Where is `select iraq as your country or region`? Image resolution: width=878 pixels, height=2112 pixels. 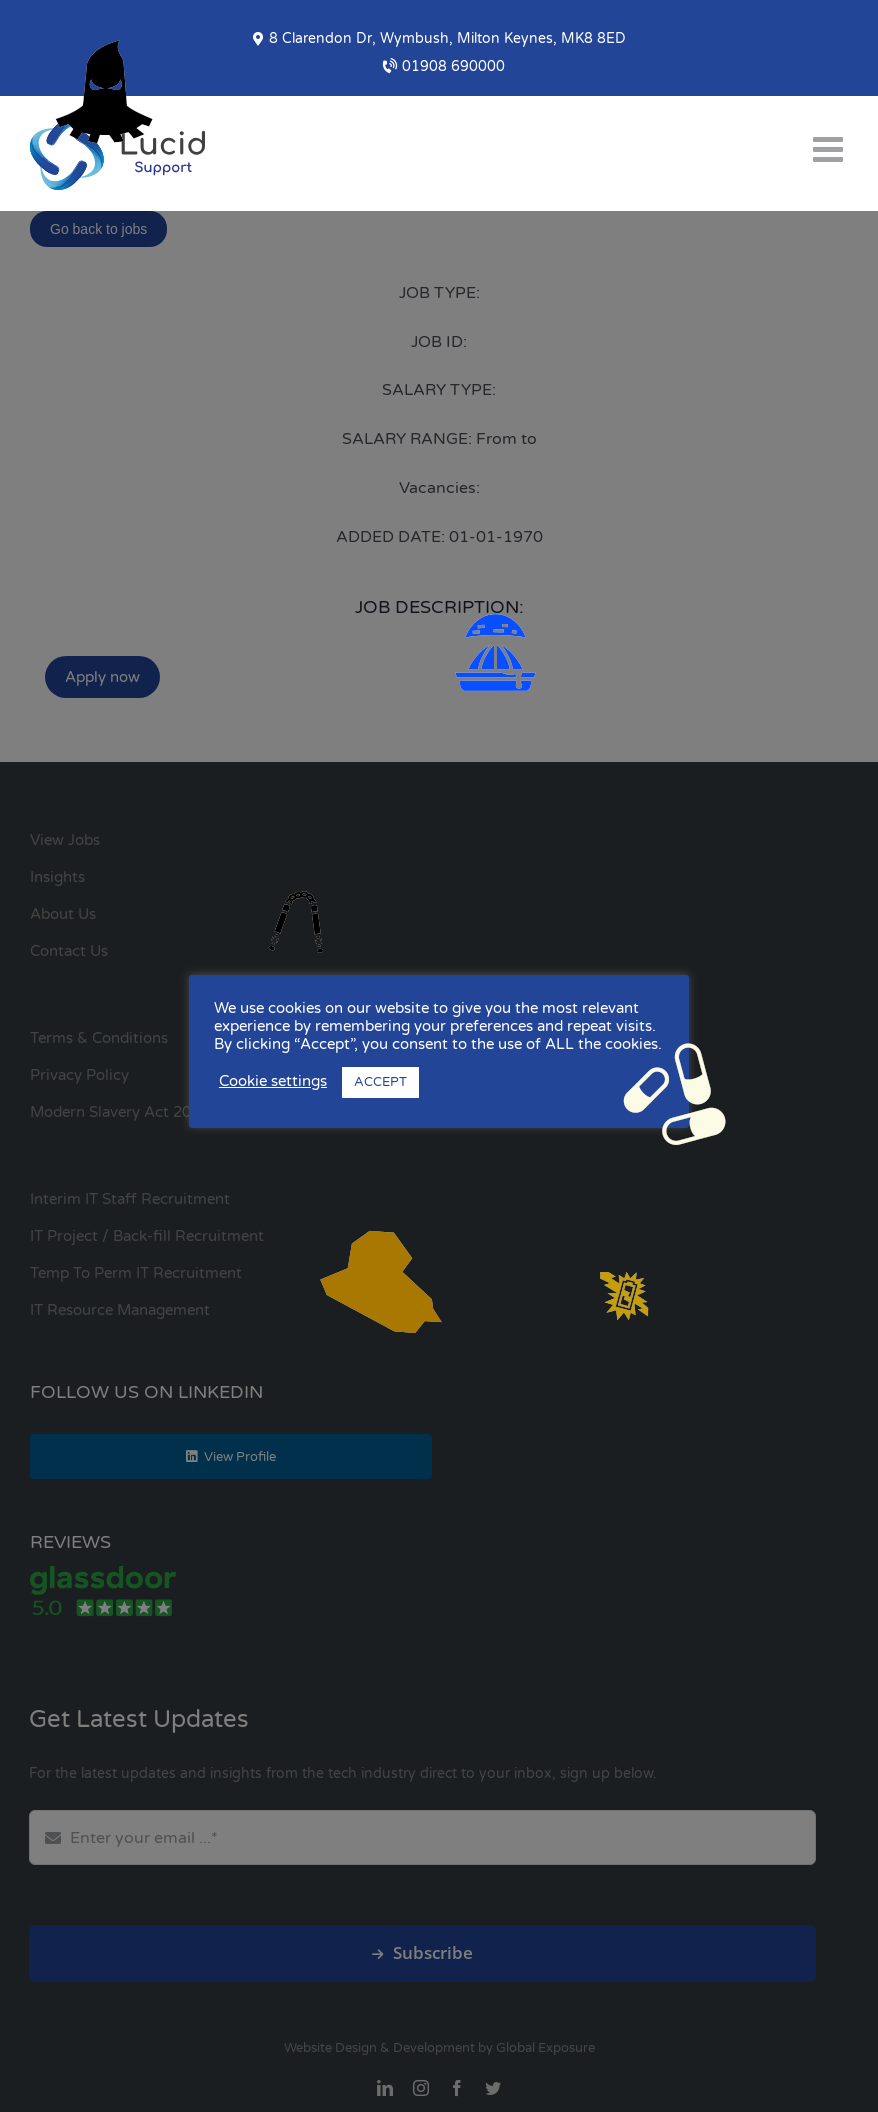 select iraq as your country or region is located at coordinates (381, 1282).